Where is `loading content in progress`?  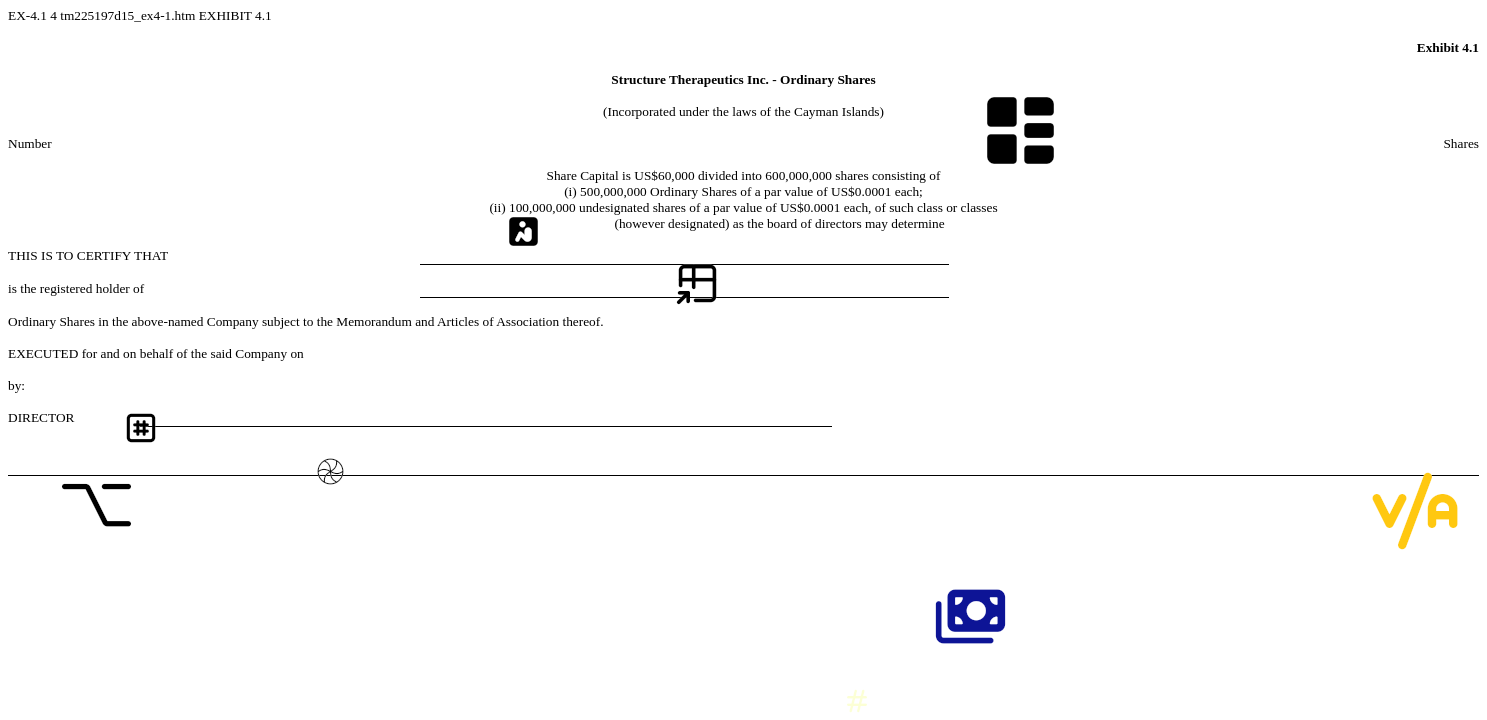
loading content in progress is located at coordinates (330, 471).